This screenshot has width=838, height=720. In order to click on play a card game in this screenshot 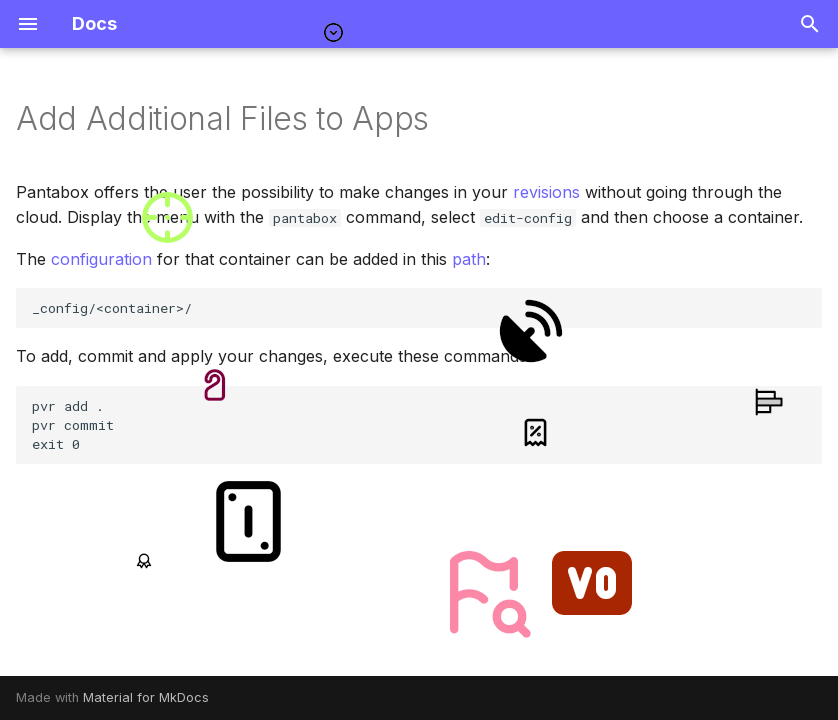, I will do `click(248, 521)`.